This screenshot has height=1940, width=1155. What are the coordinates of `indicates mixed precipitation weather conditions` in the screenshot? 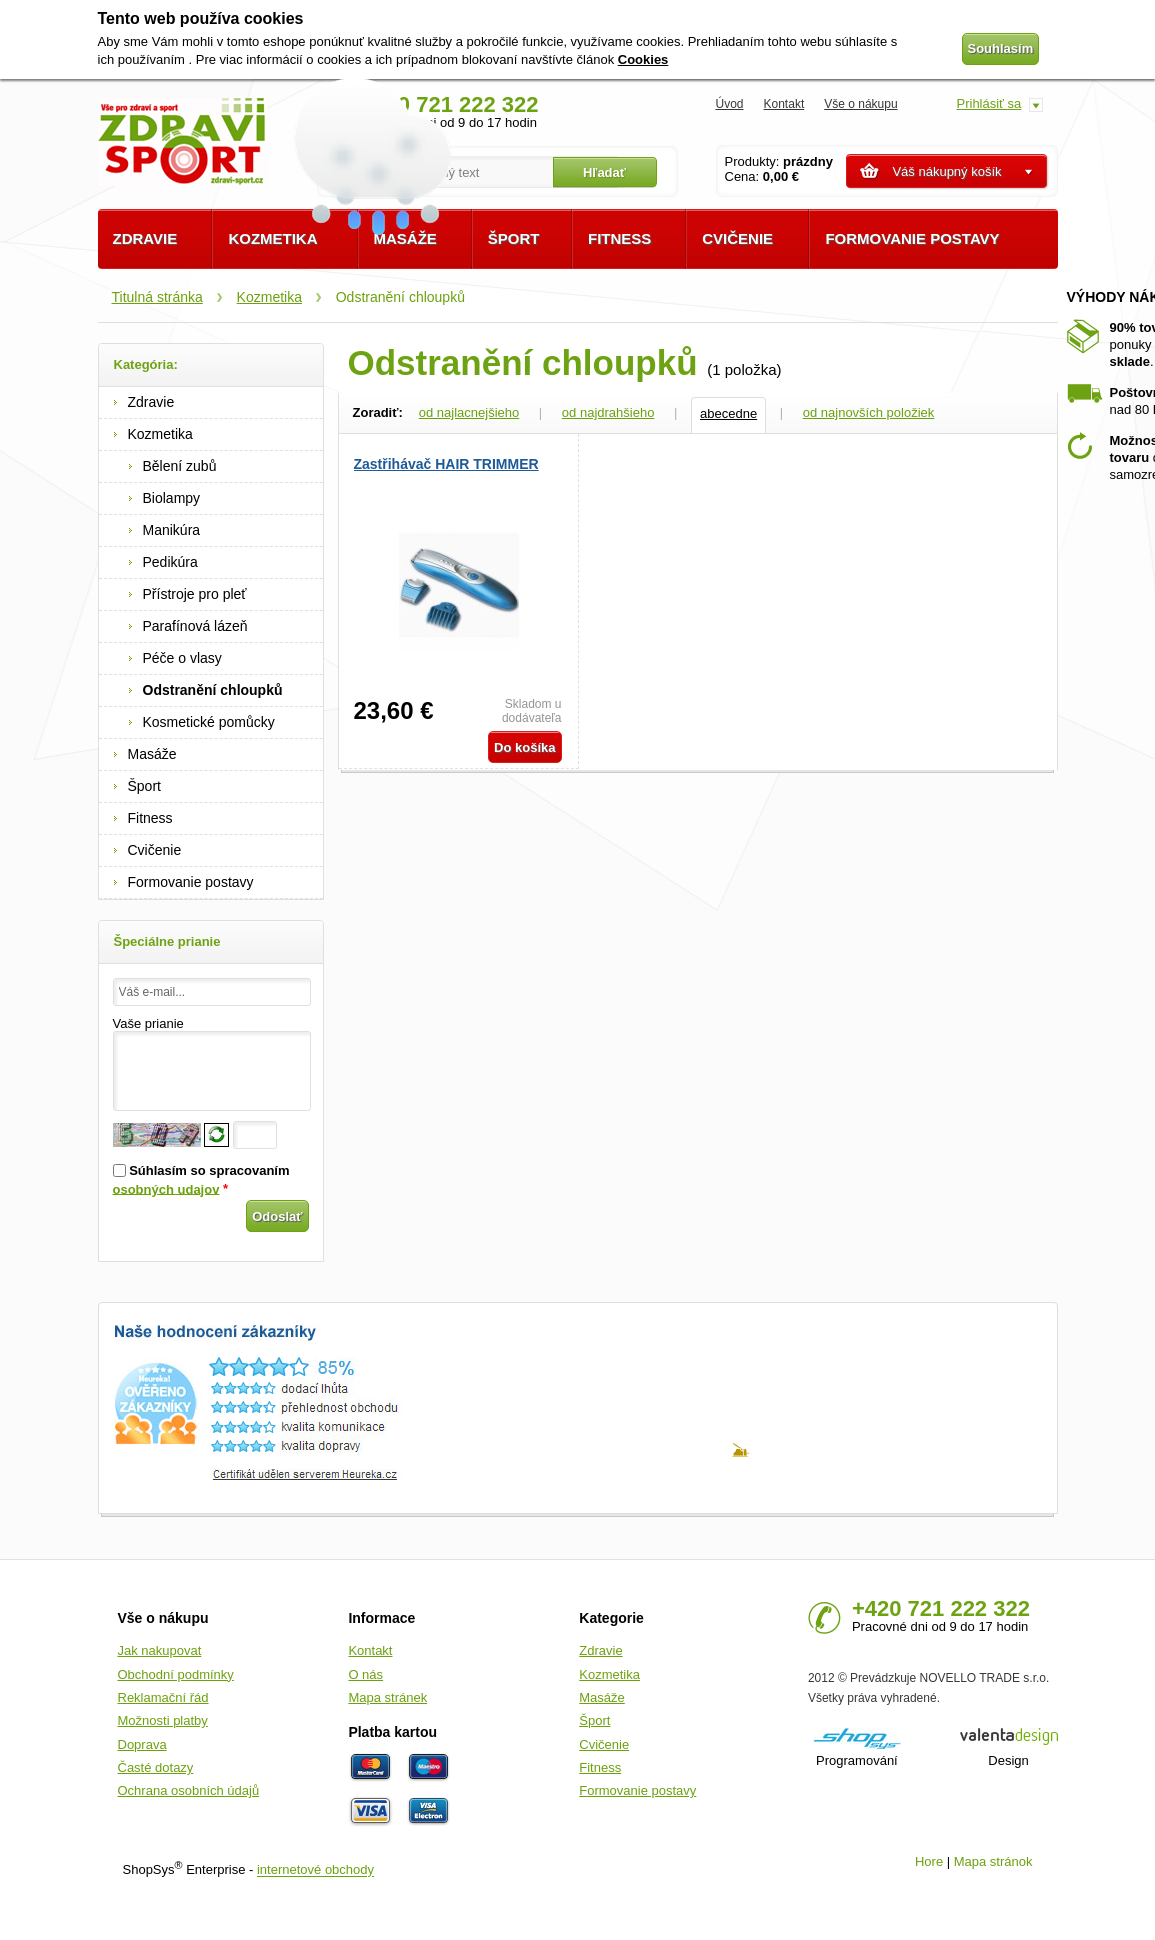 It's located at (372, 156).